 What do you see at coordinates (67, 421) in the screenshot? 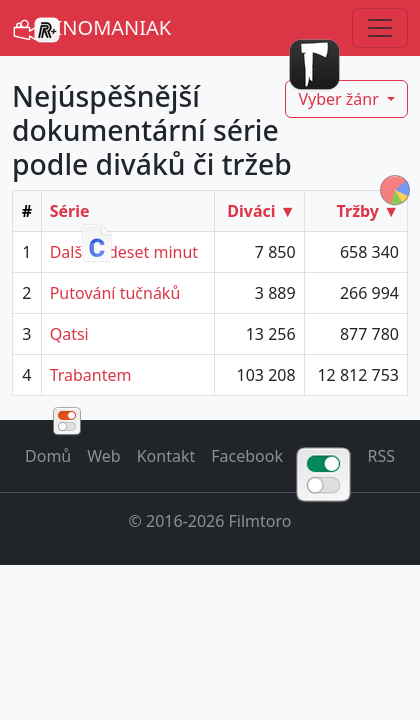
I see `open unity tweak tool settings` at bounding box center [67, 421].